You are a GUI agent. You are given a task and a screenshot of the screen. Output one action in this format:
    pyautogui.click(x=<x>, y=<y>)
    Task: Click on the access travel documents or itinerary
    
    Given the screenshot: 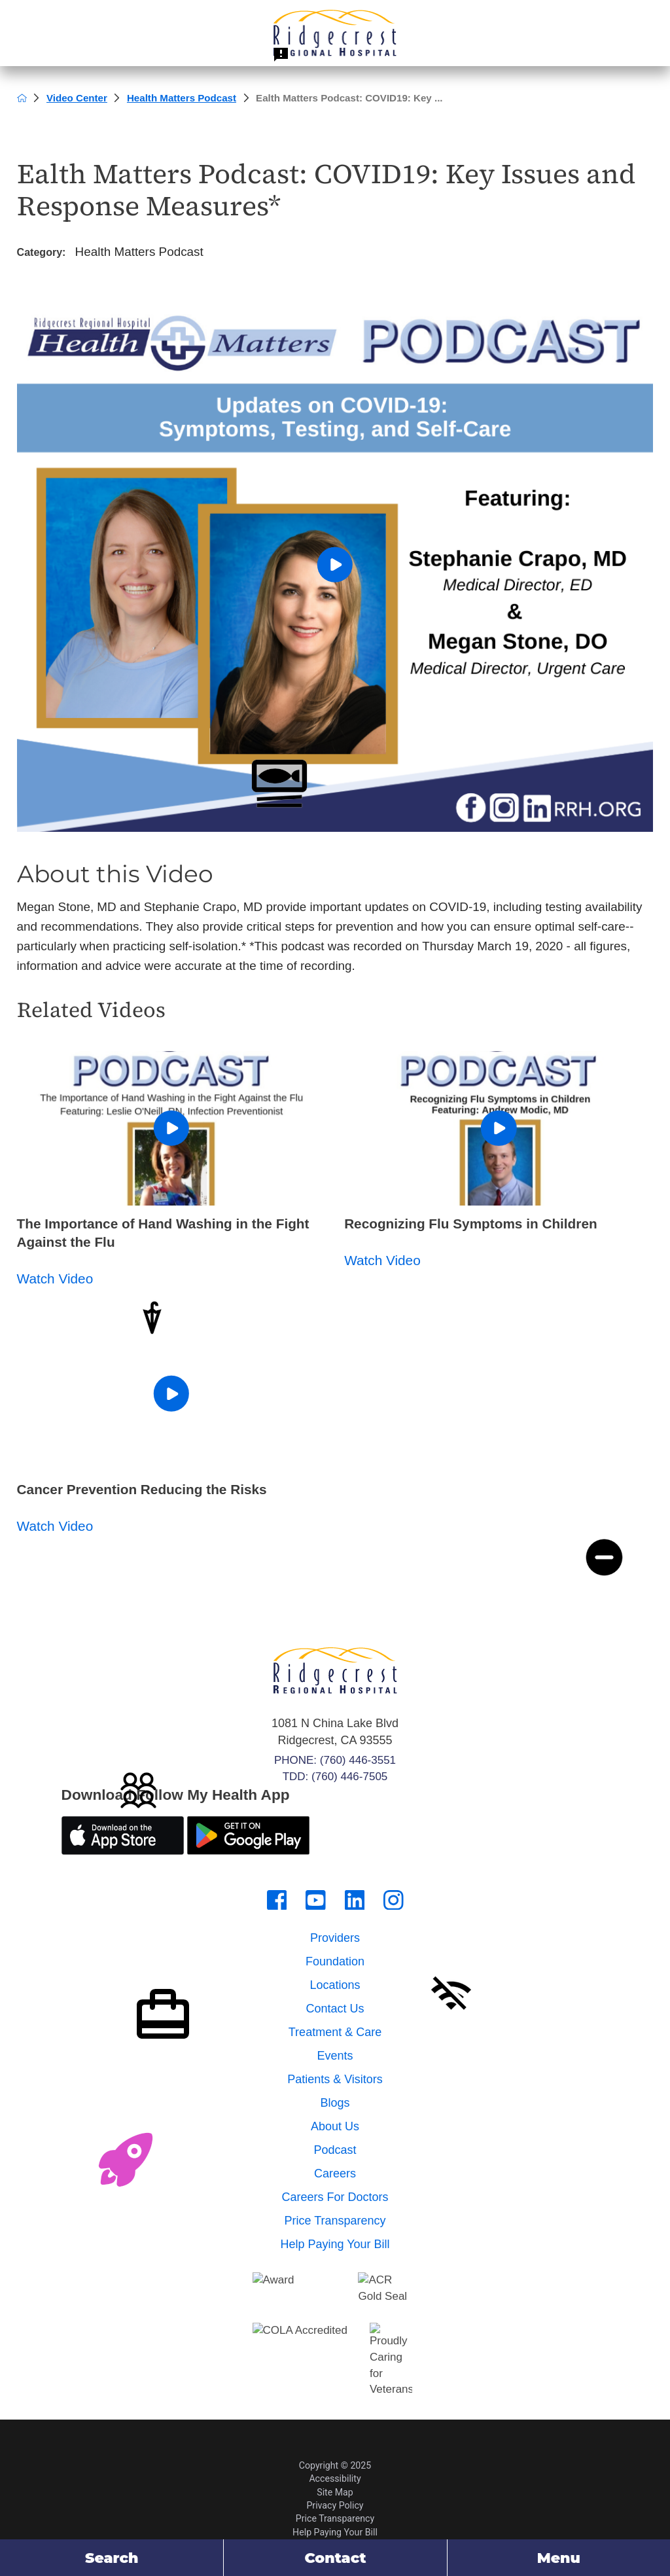 What is the action you would take?
    pyautogui.click(x=163, y=2015)
    